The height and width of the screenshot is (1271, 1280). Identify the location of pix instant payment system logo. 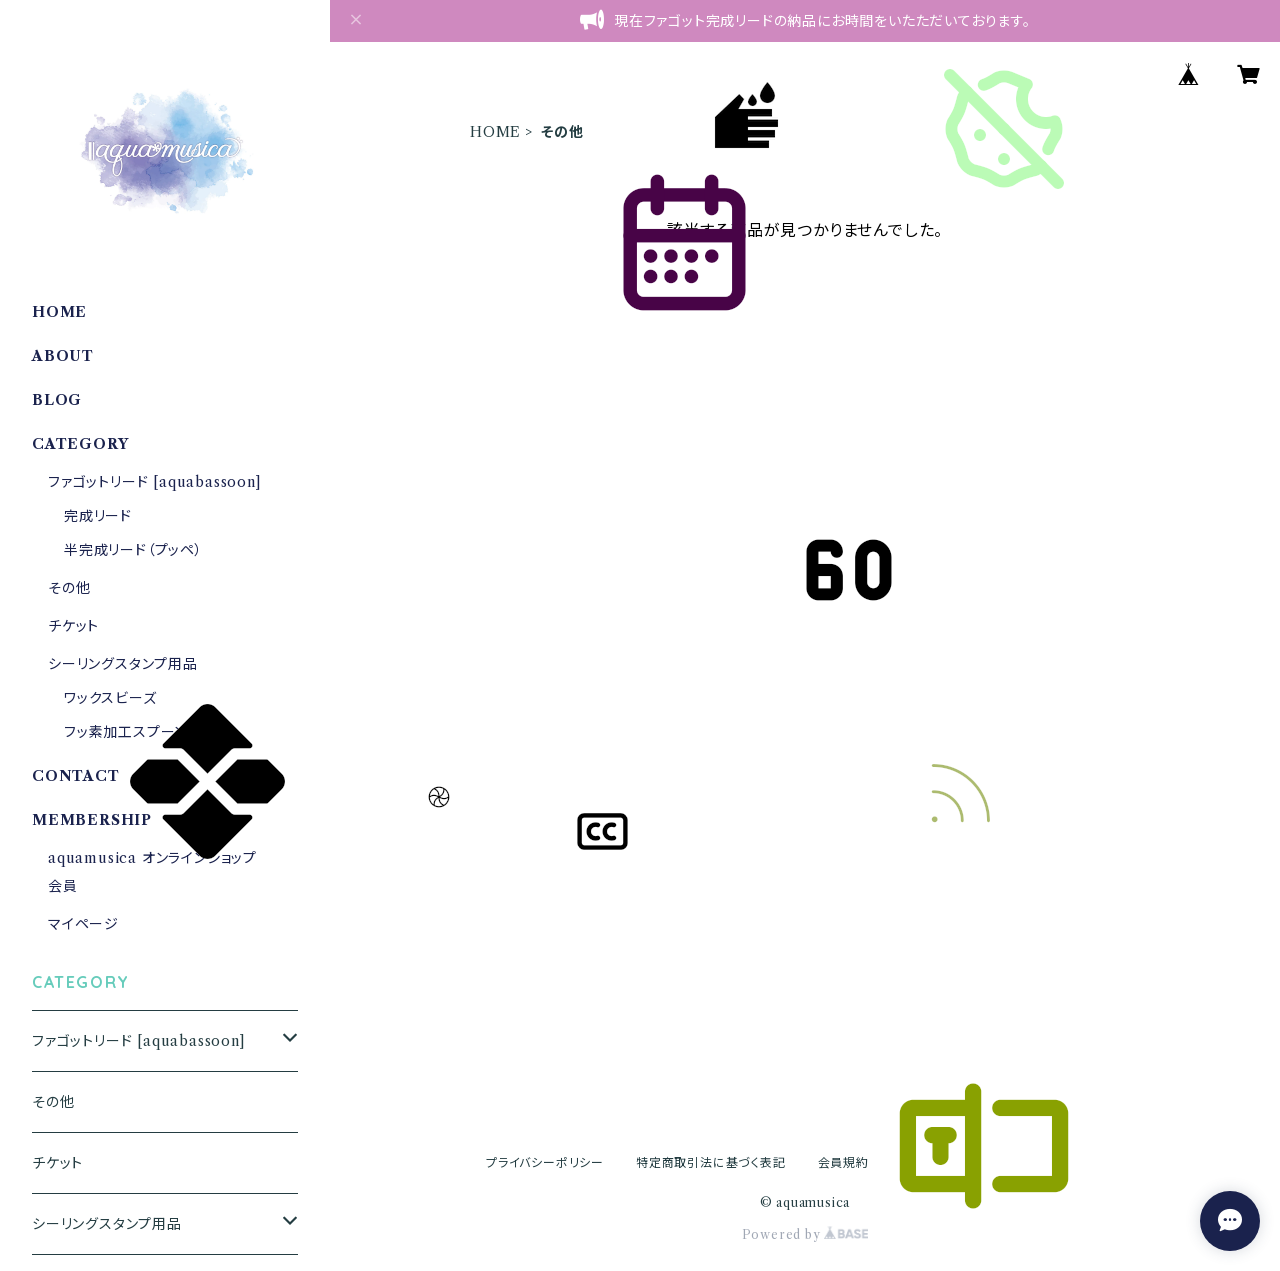
(207, 781).